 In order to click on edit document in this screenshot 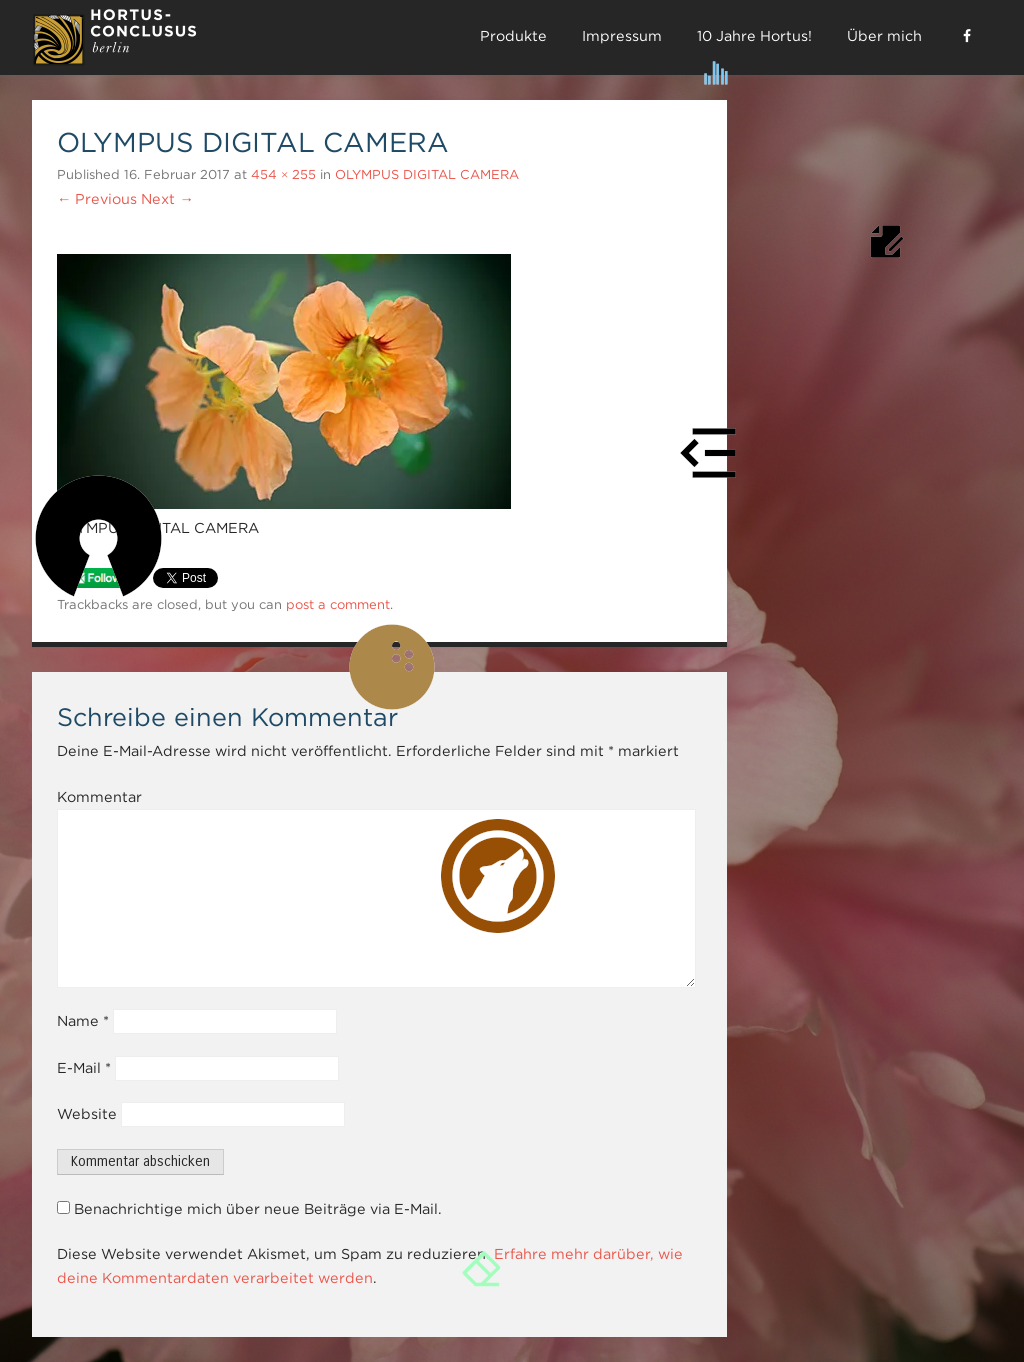, I will do `click(885, 241)`.